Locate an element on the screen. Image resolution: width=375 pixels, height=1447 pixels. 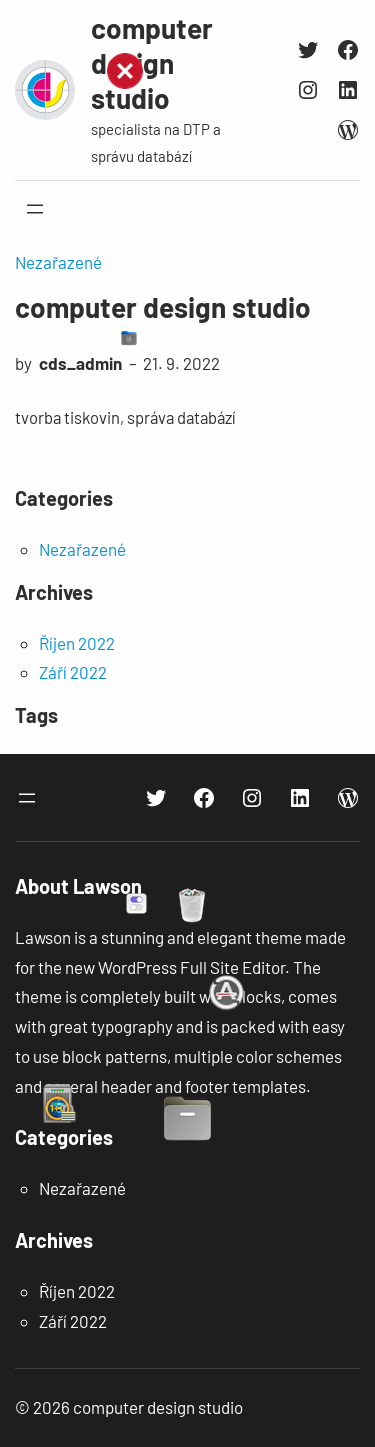
locked RAID 10 storage array is located at coordinates (57, 1103).